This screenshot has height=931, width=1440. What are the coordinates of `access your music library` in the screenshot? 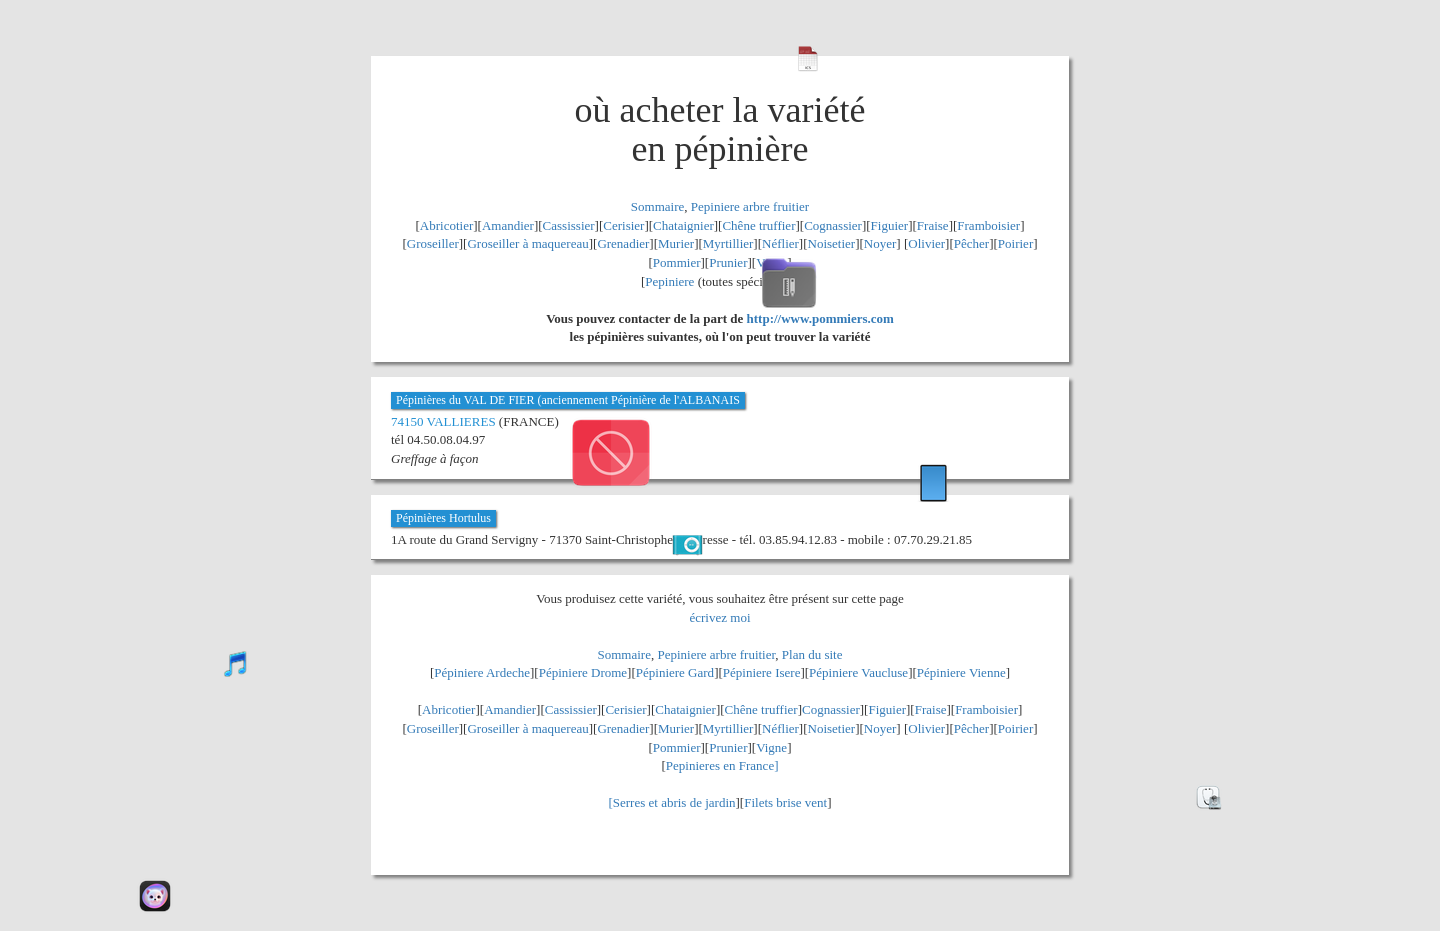 It's located at (236, 664).